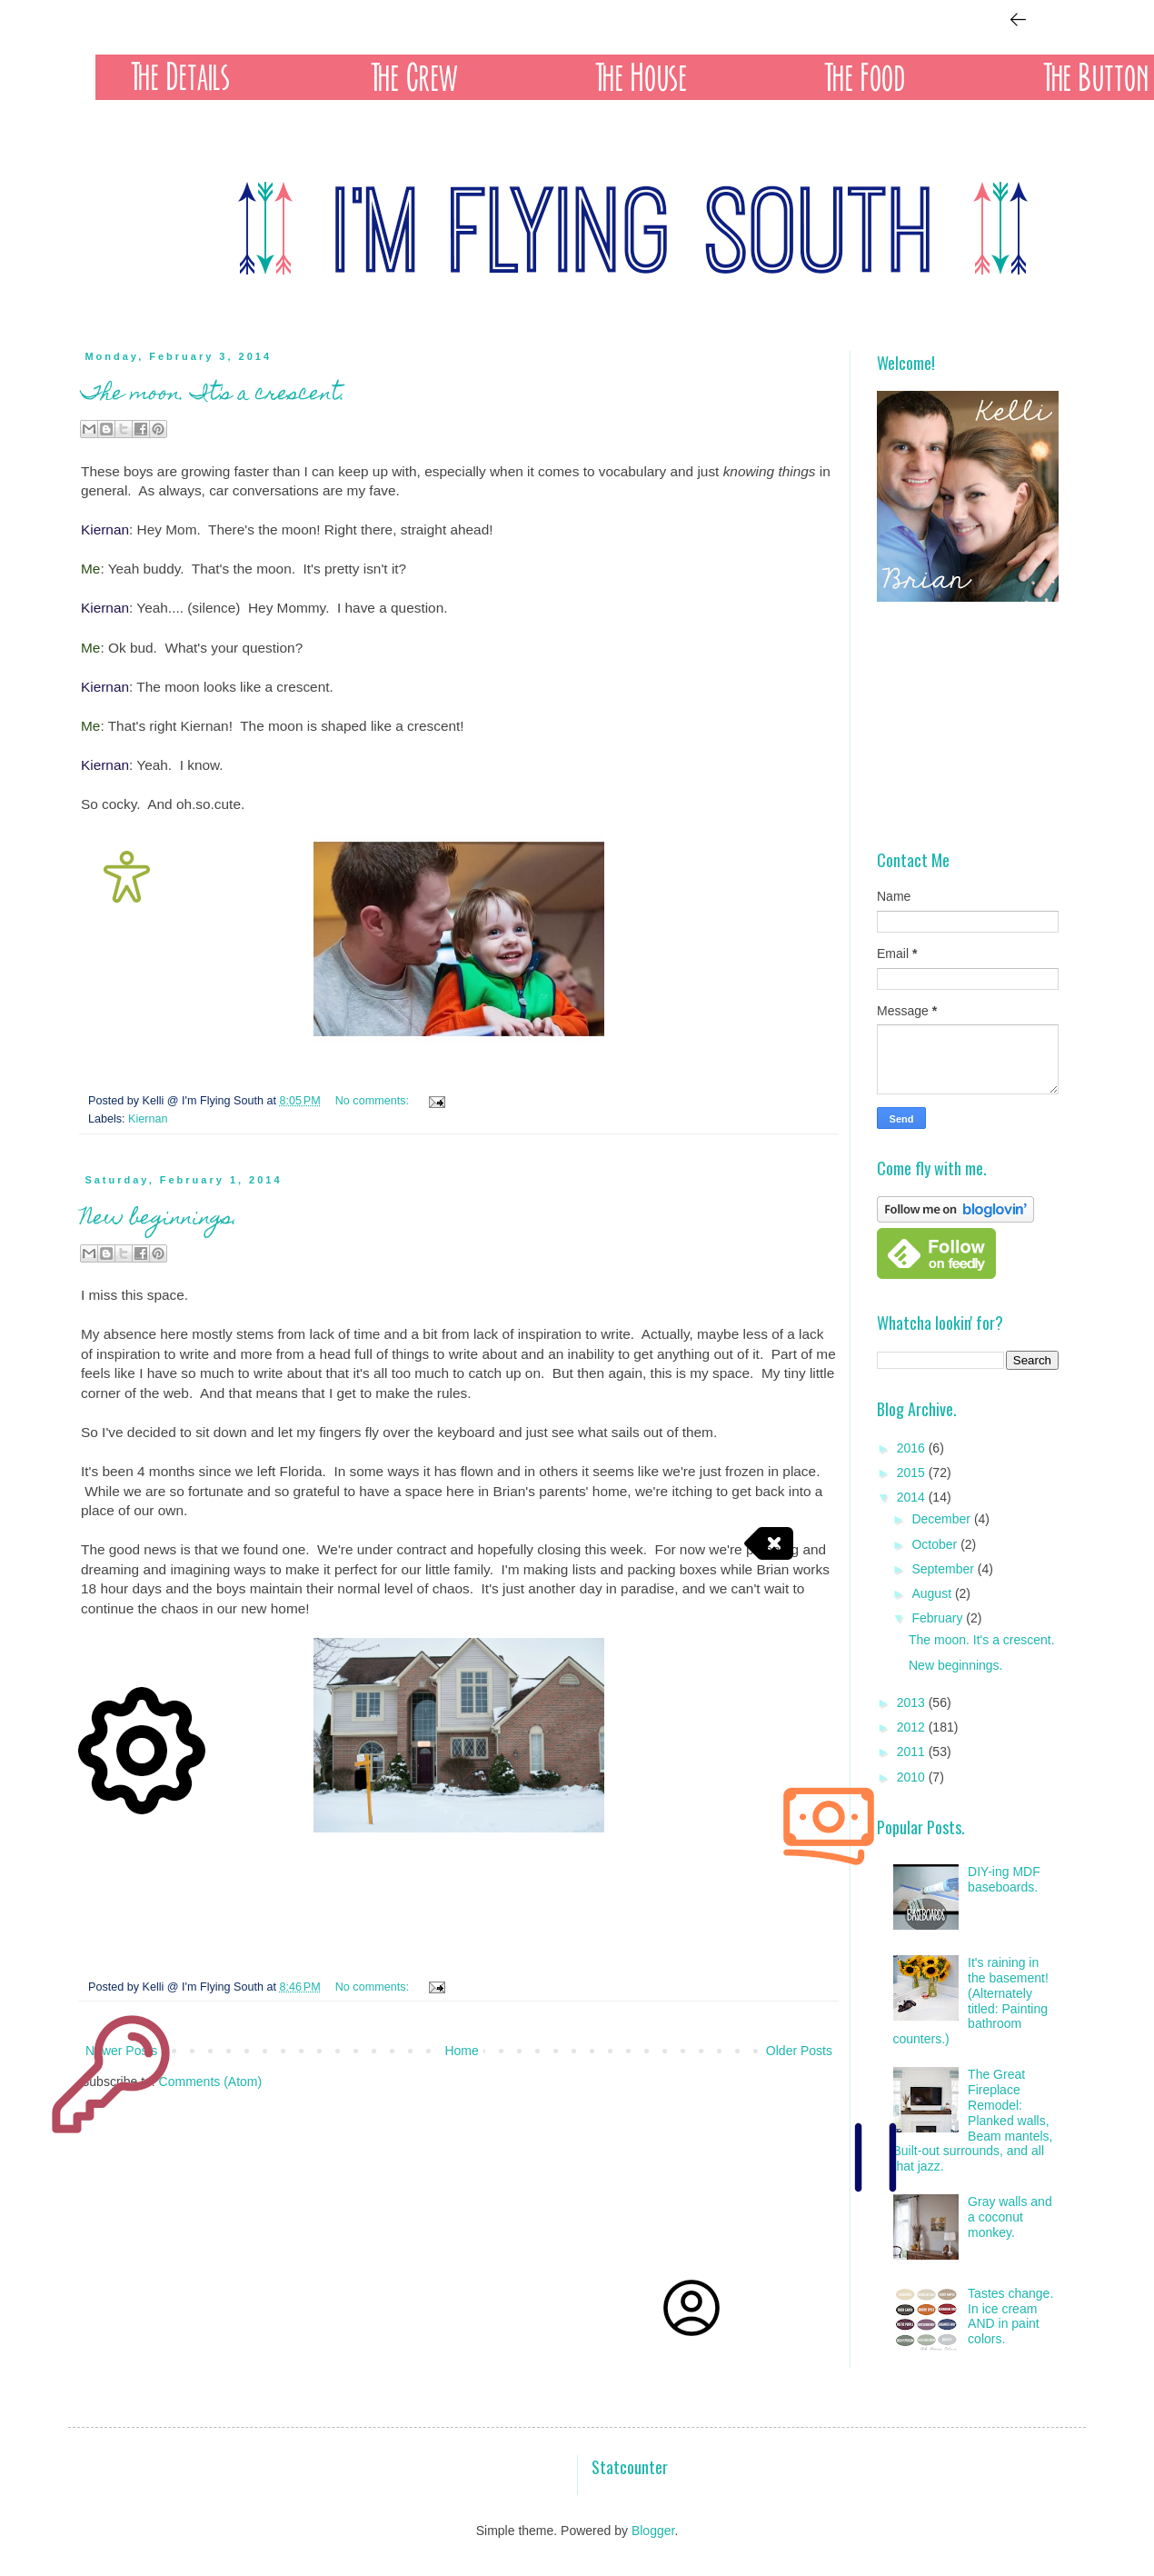 This screenshot has width=1154, height=2576. I want to click on view your profile, so click(691, 2308).